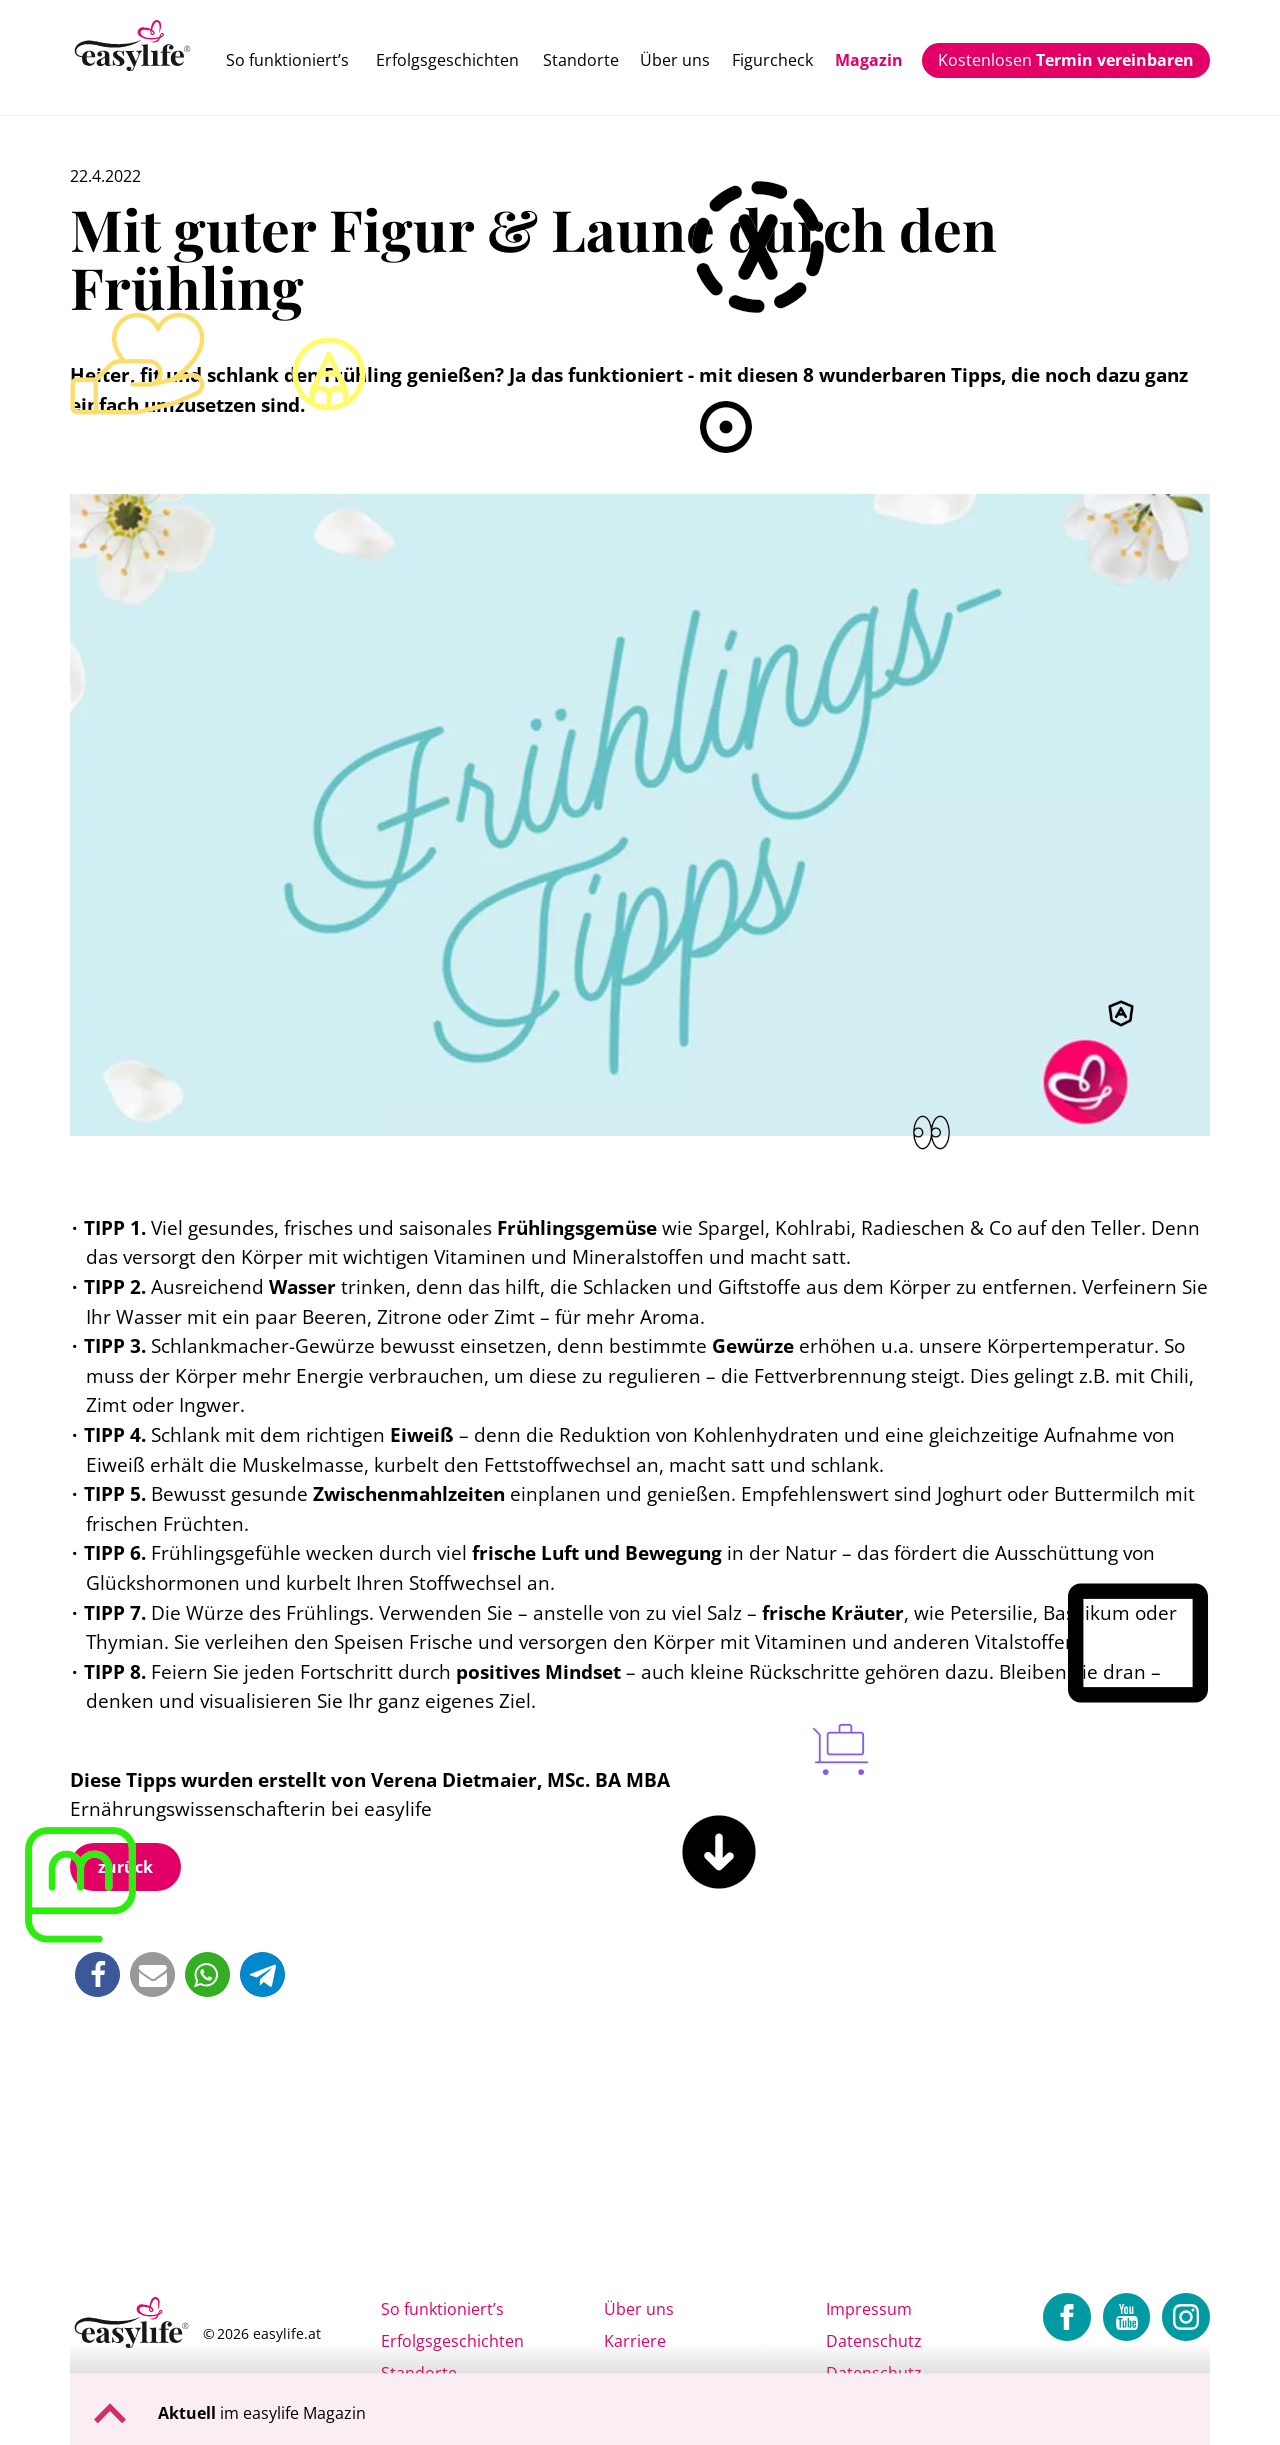 The height and width of the screenshot is (2445, 1280). Describe the element at coordinates (758, 247) in the screenshot. I see `cancel or remove a pending action` at that location.